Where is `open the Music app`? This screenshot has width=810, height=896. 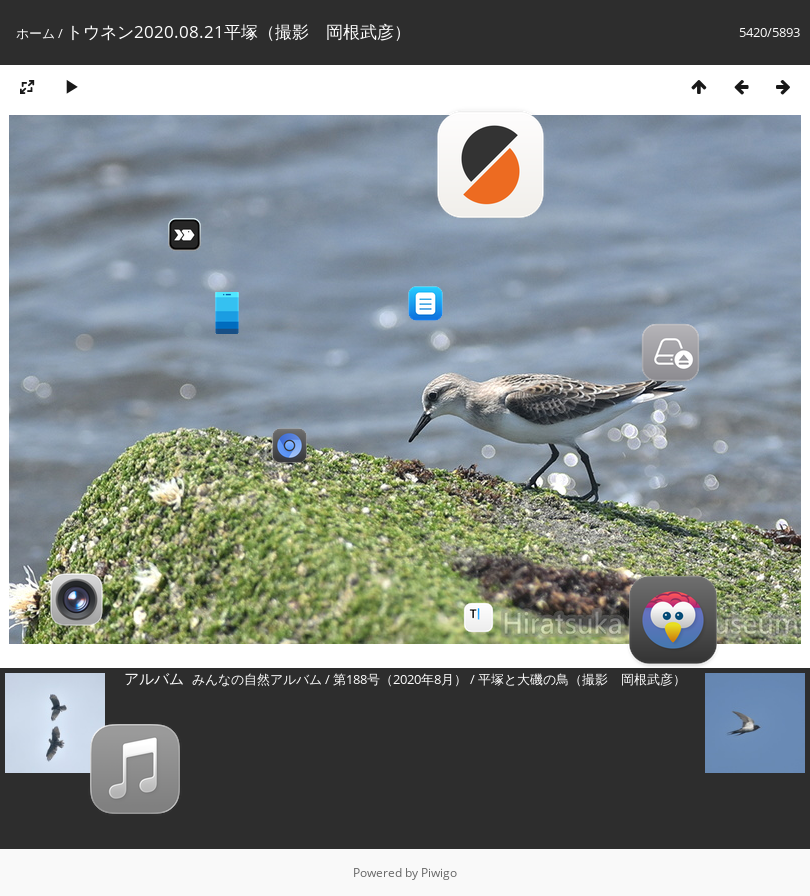 open the Music app is located at coordinates (135, 769).